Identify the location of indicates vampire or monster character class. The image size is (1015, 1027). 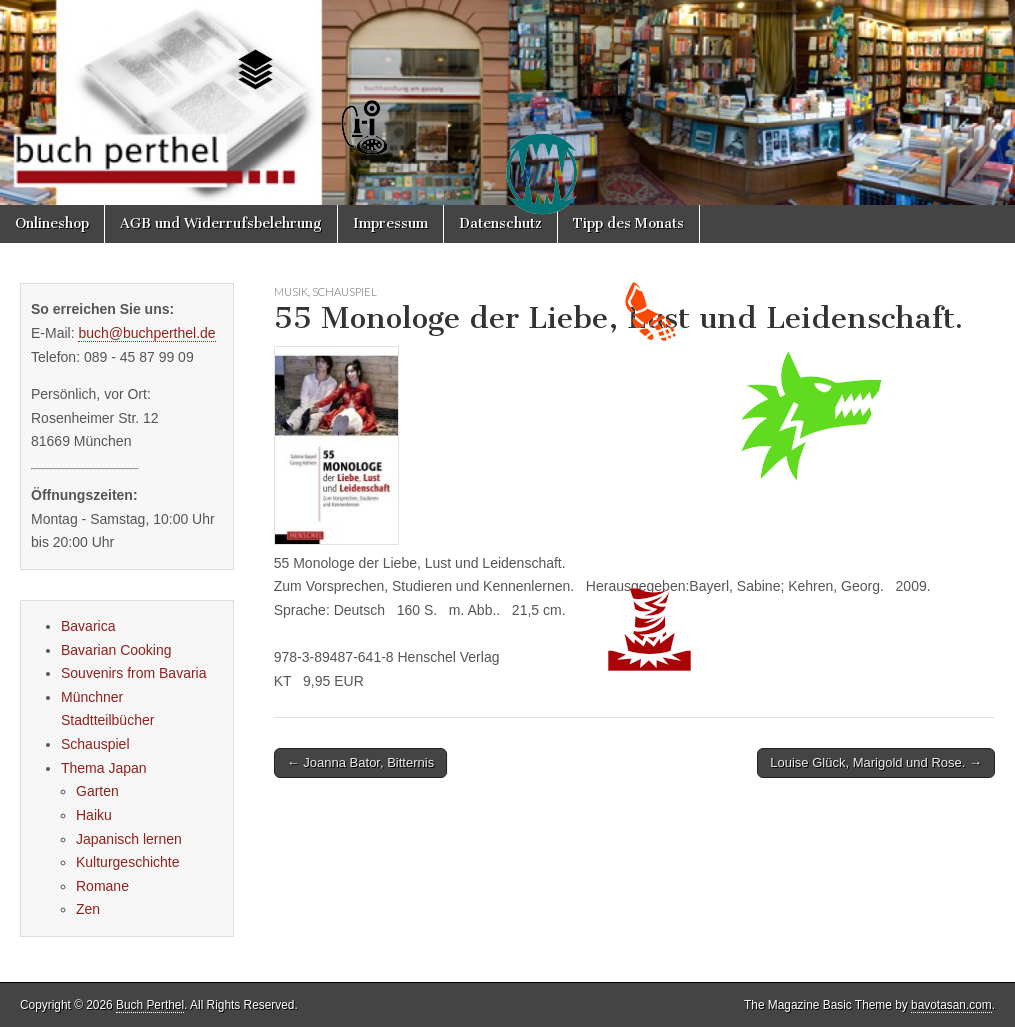
(541, 174).